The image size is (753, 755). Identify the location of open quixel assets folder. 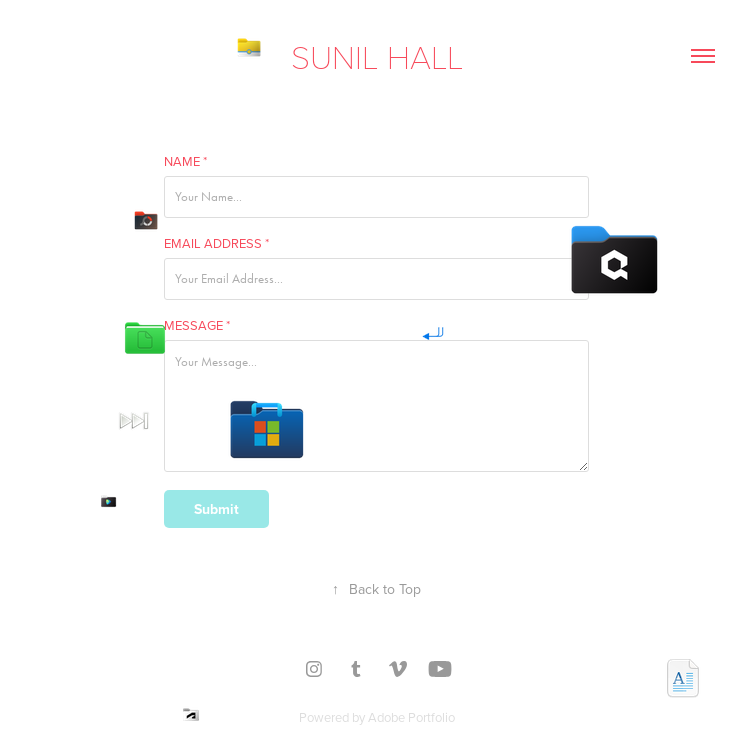
(614, 262).